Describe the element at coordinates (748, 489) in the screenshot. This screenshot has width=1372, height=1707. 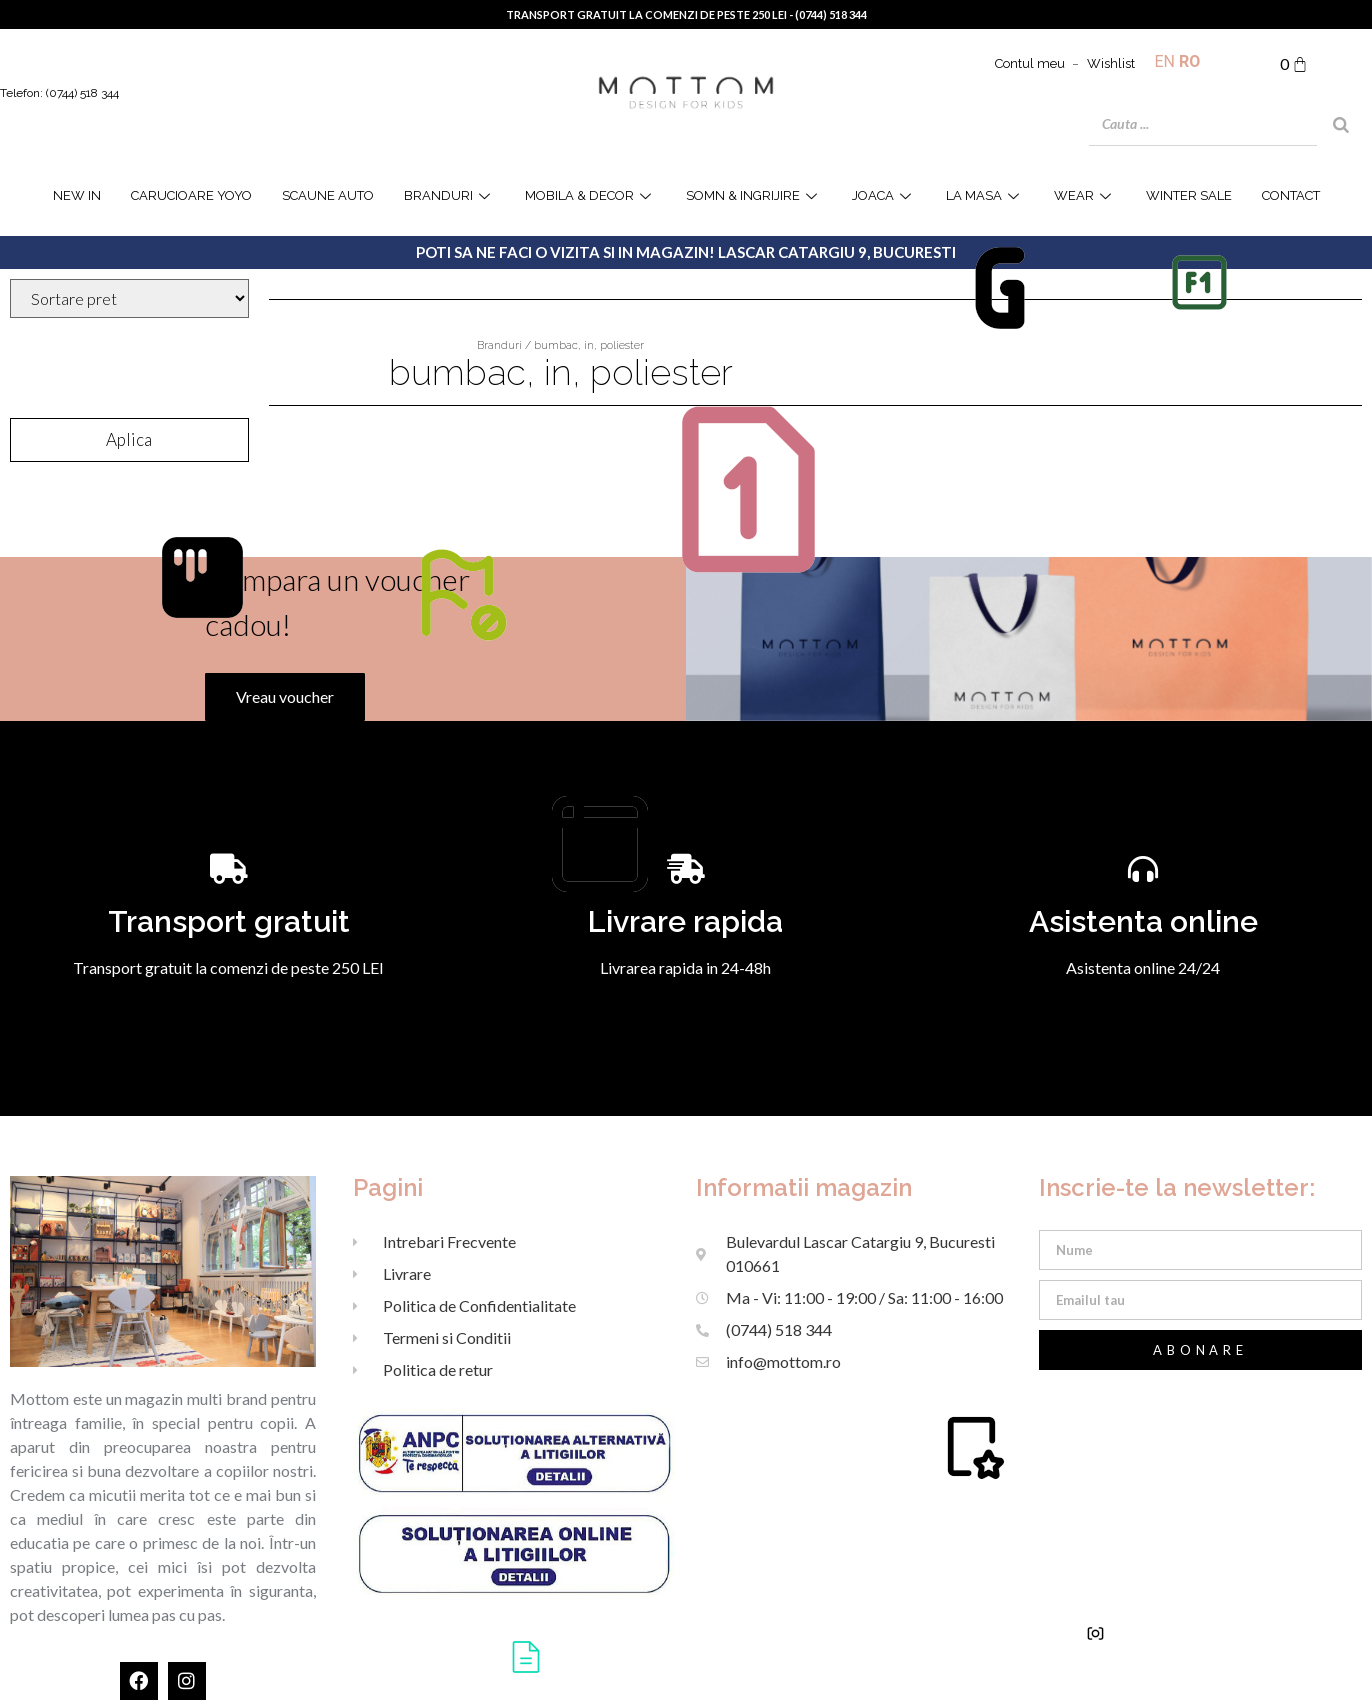
I see `sim card slot 1 indicator` at that location.